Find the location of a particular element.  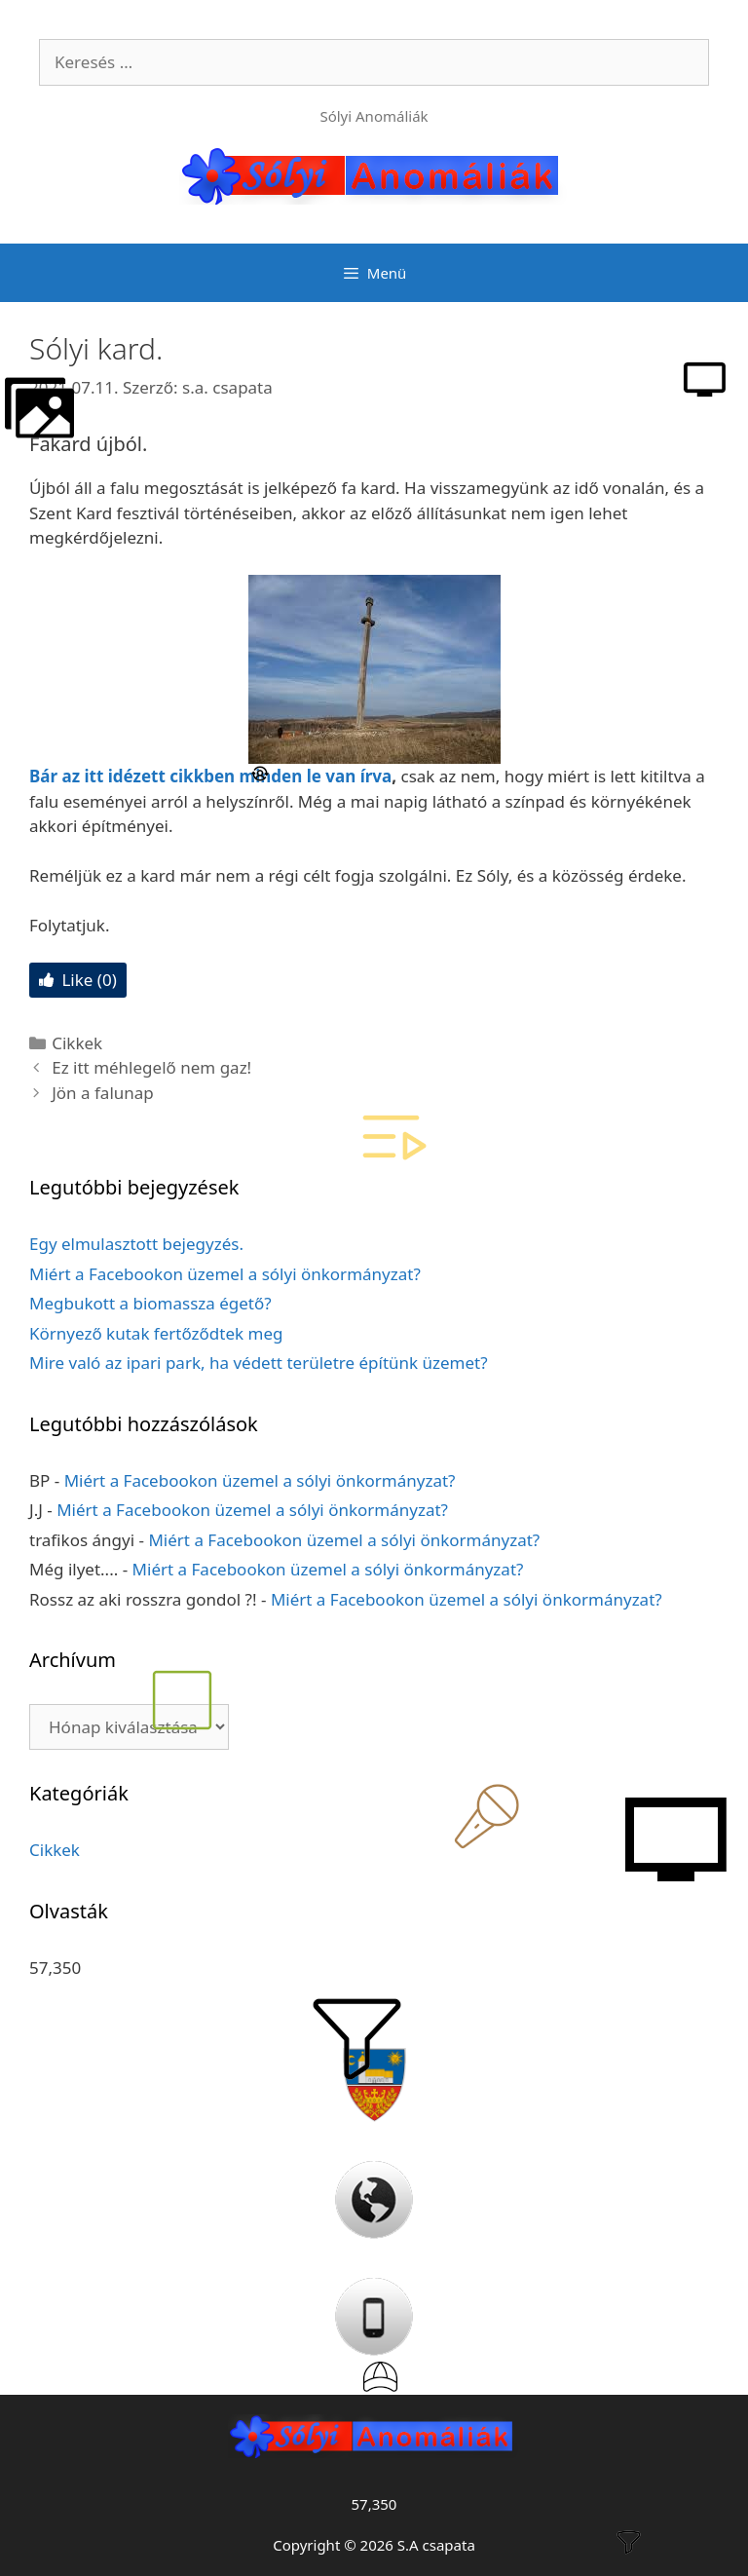

view playback queue is located at coordinates (391, 1136).